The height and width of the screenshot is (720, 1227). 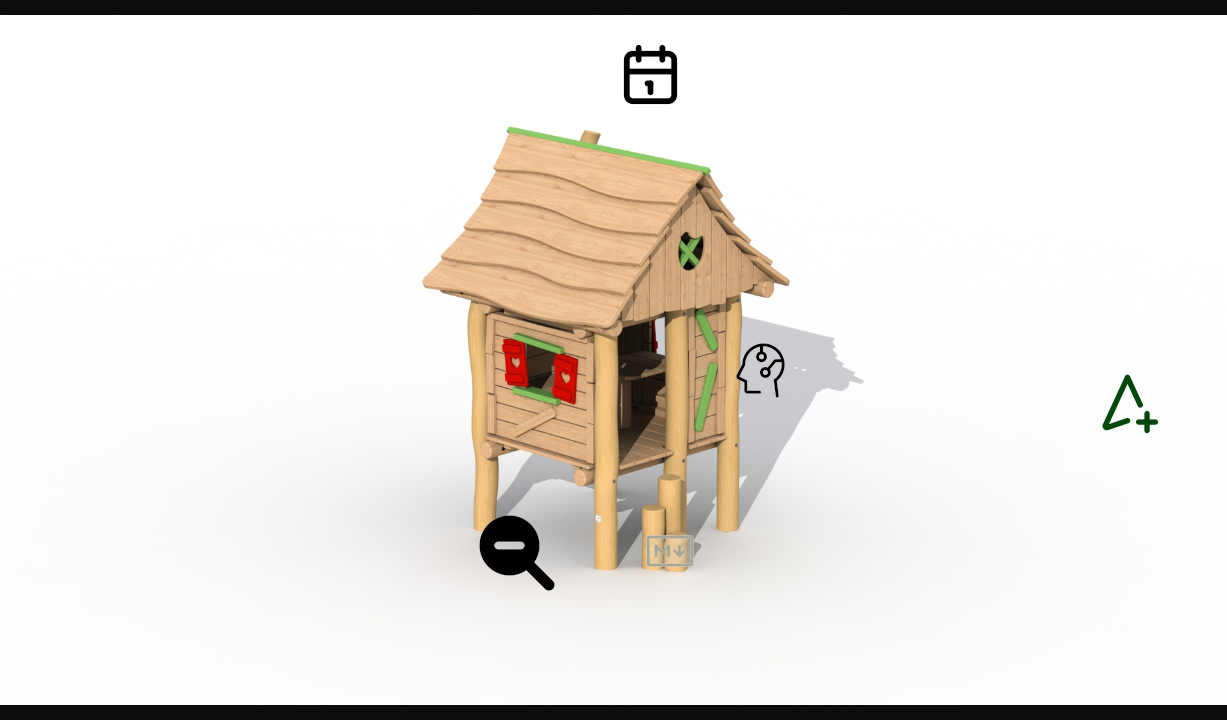 What do you see at coordinates (1127, 402) in the screenshot?
I see `add a new navigation waypoint` at bounding box center [1127, 402].